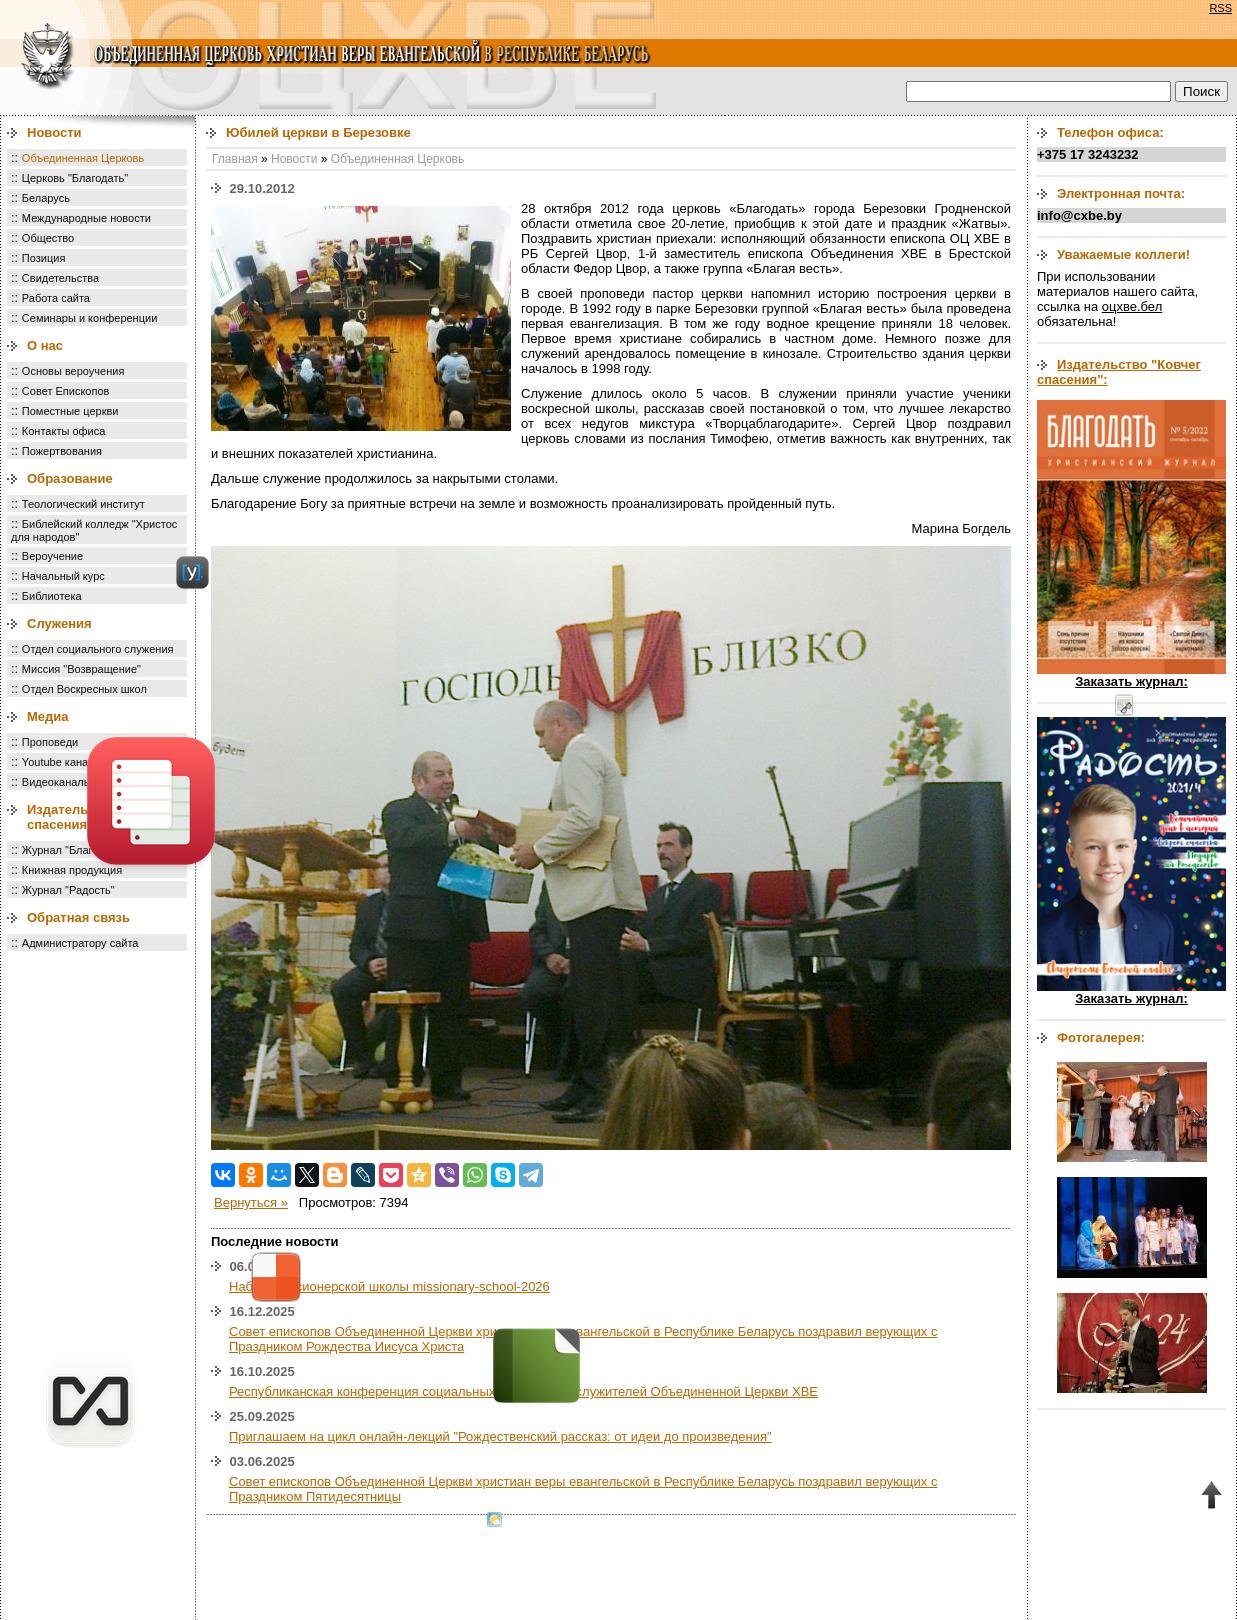 Image resolution: width=1237 pixels, height=1620 pixels. I want to click on open kompare file comparison tool, so click(151, 801).